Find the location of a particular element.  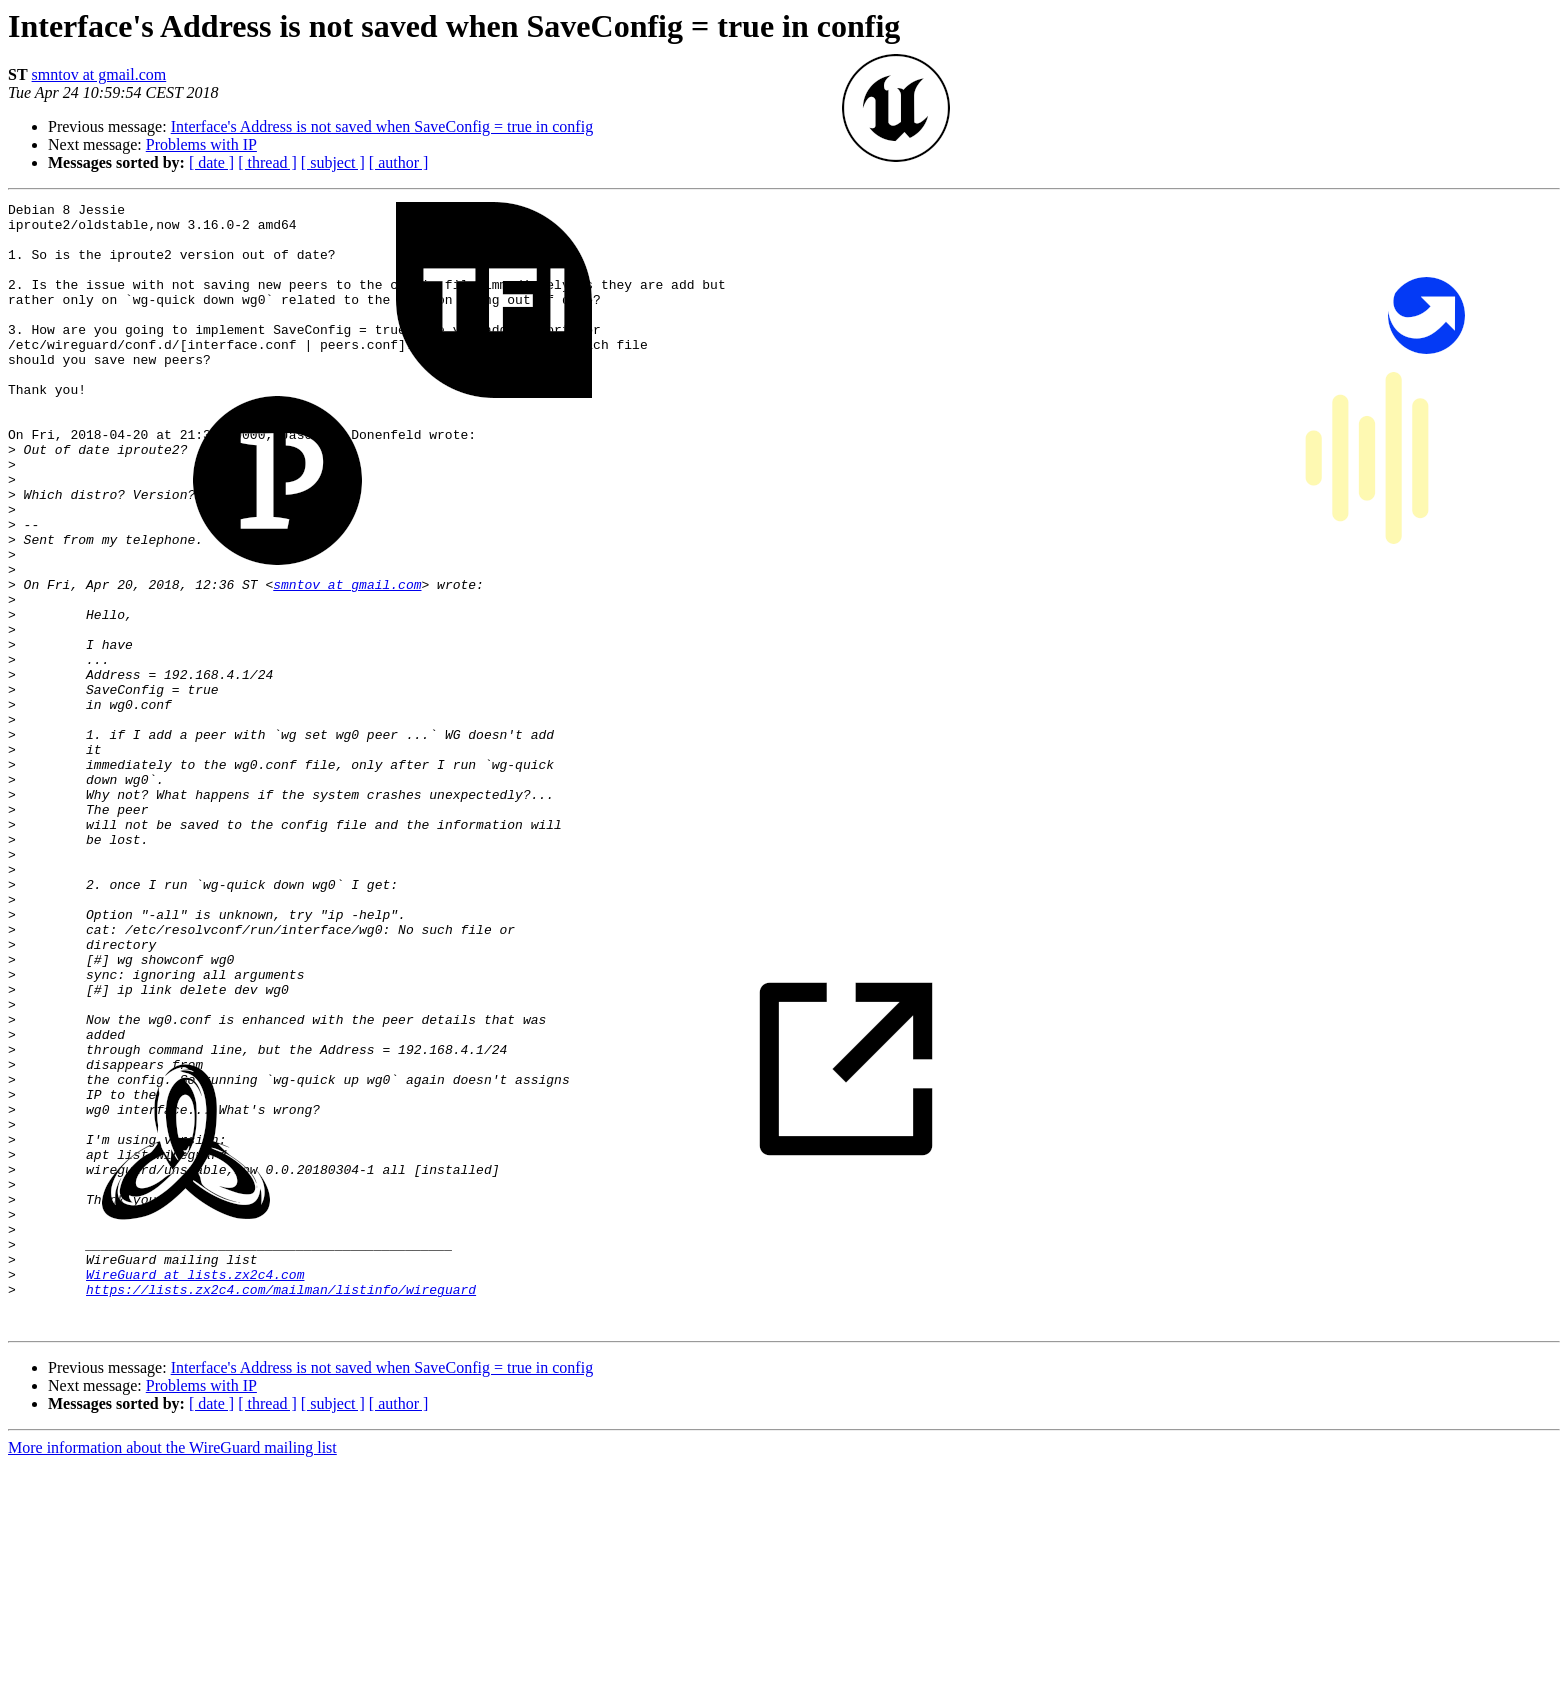

open link in a new window or tab is located at coordinates (846, 1069).